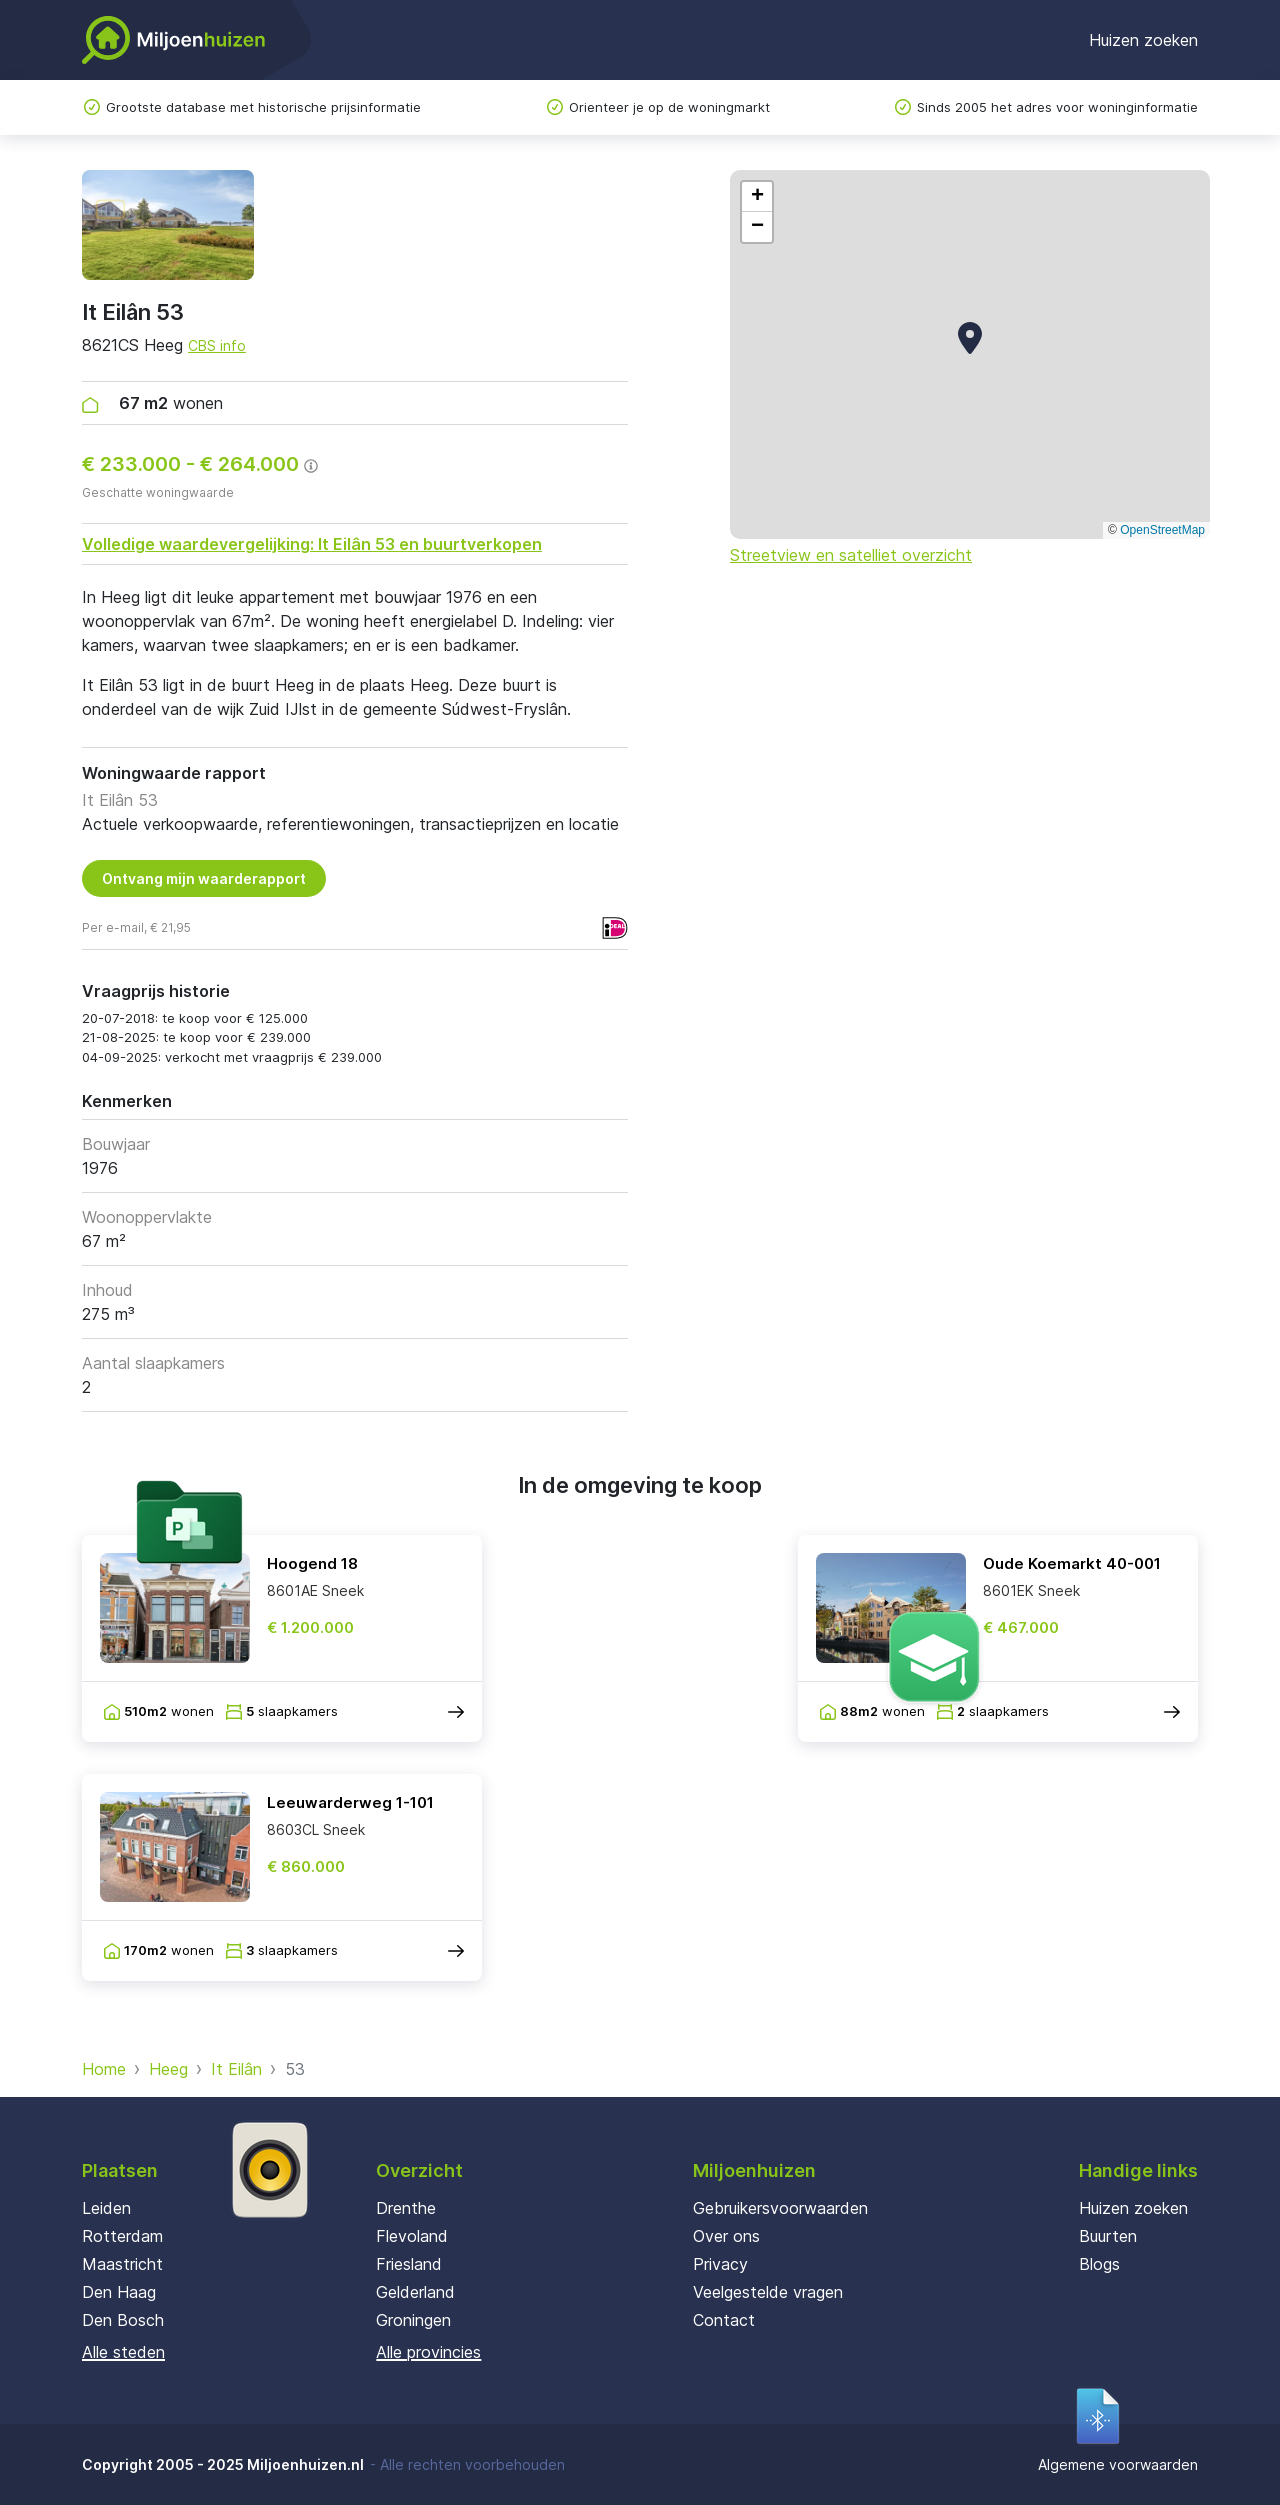 The width and height of the screenshot is (1280, 2505). I want to click on access system sound settings, so click(270, 2170).